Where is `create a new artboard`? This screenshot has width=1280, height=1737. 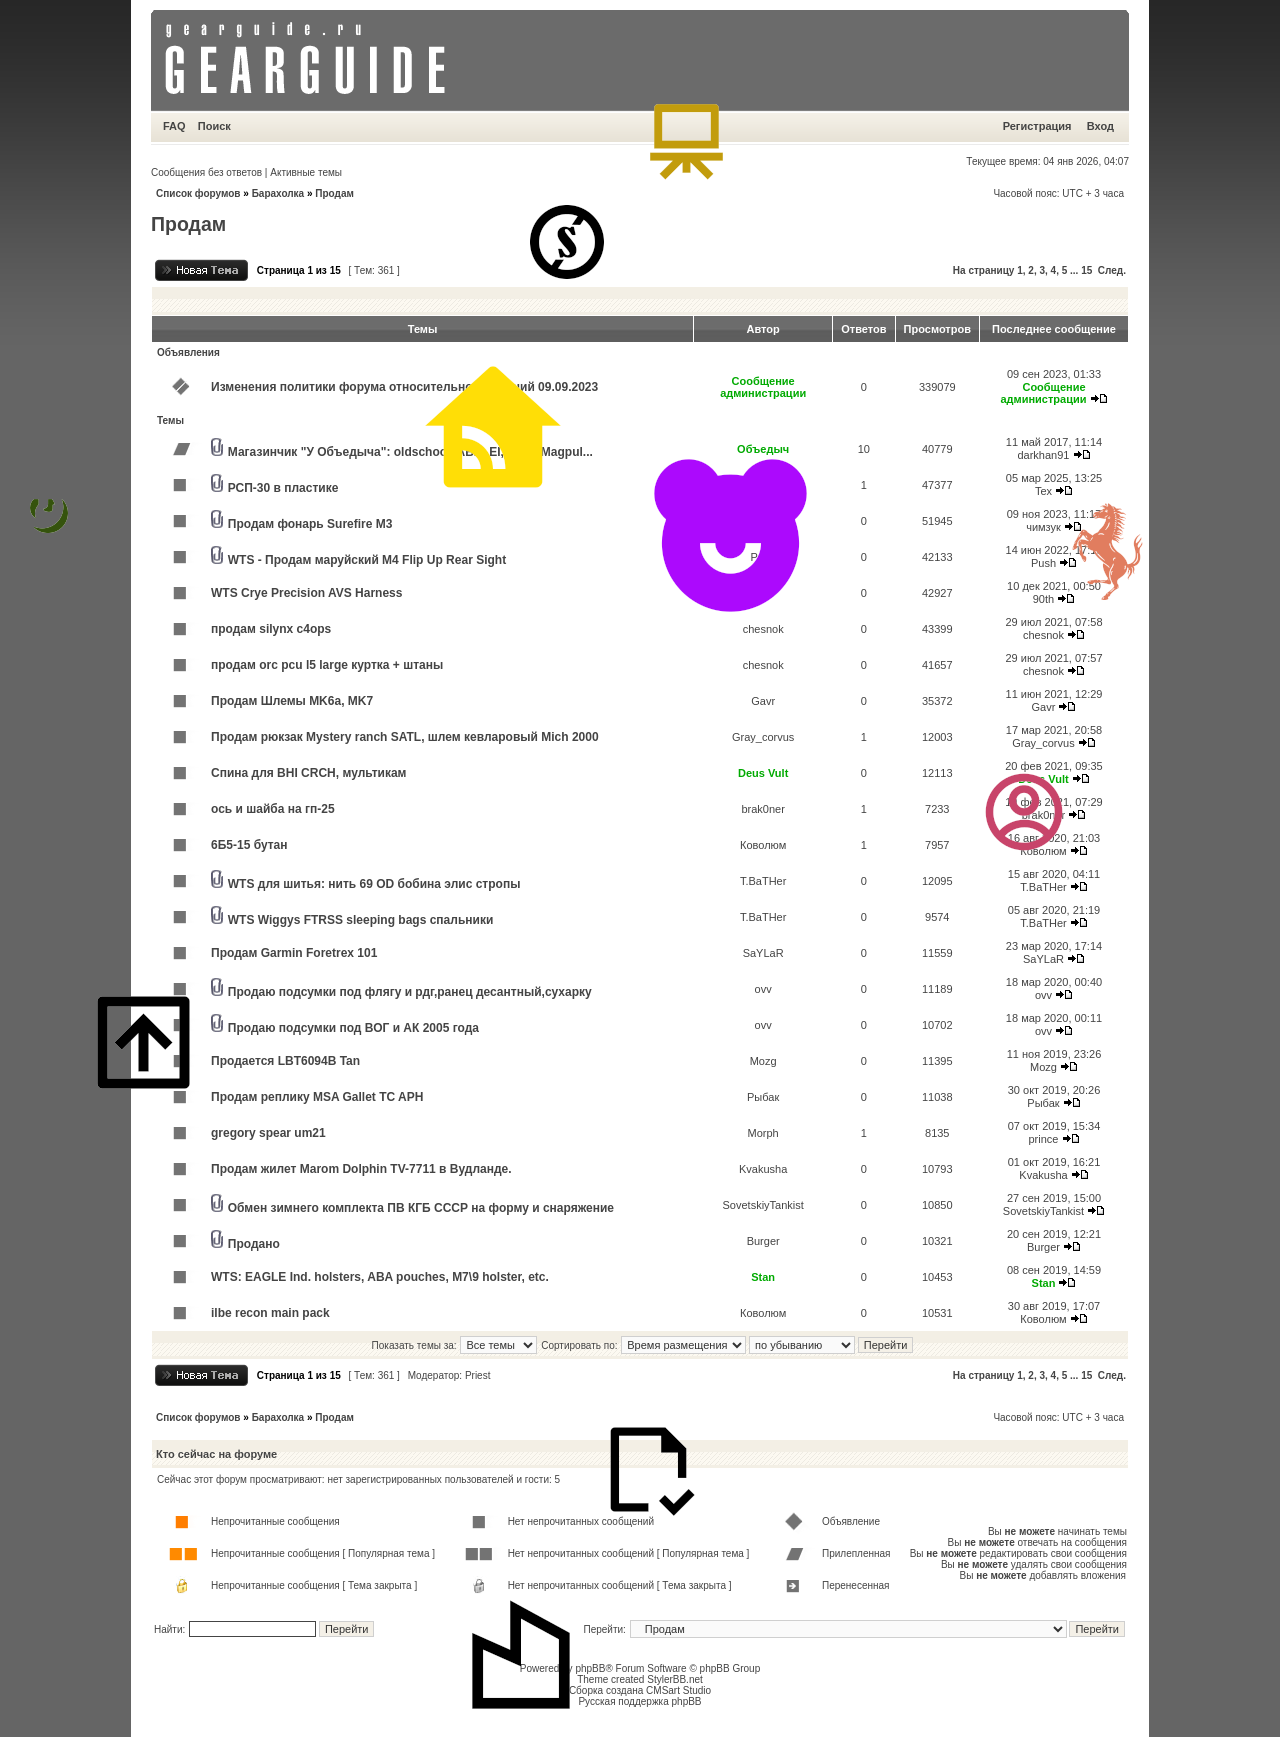
create a new artboard is located at coordinates (686, 140).